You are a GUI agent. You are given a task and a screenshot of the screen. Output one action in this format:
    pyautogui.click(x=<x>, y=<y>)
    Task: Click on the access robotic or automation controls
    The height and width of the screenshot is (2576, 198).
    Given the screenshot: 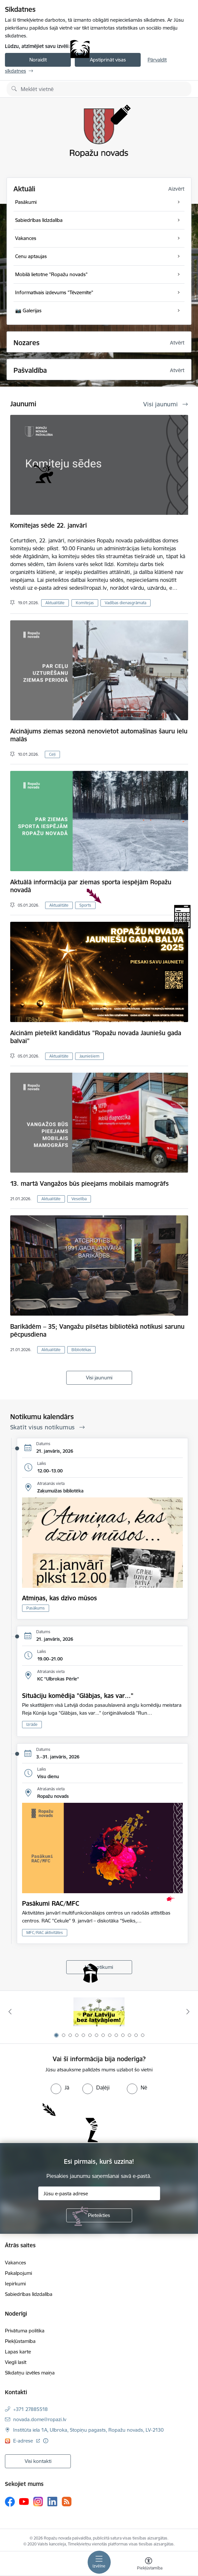 What is the action you would take?
    pyautogui.click(x=79, y=2216)
    